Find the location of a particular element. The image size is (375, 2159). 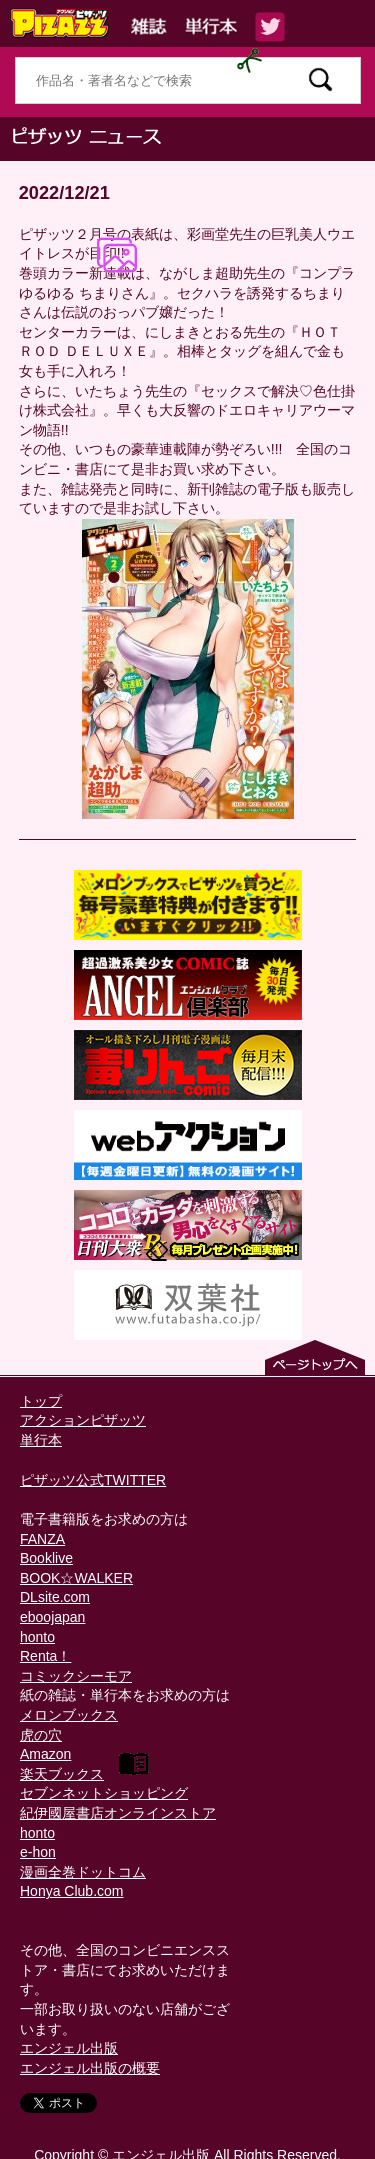

open menu or documentation is located at coordinates (134, 1763).